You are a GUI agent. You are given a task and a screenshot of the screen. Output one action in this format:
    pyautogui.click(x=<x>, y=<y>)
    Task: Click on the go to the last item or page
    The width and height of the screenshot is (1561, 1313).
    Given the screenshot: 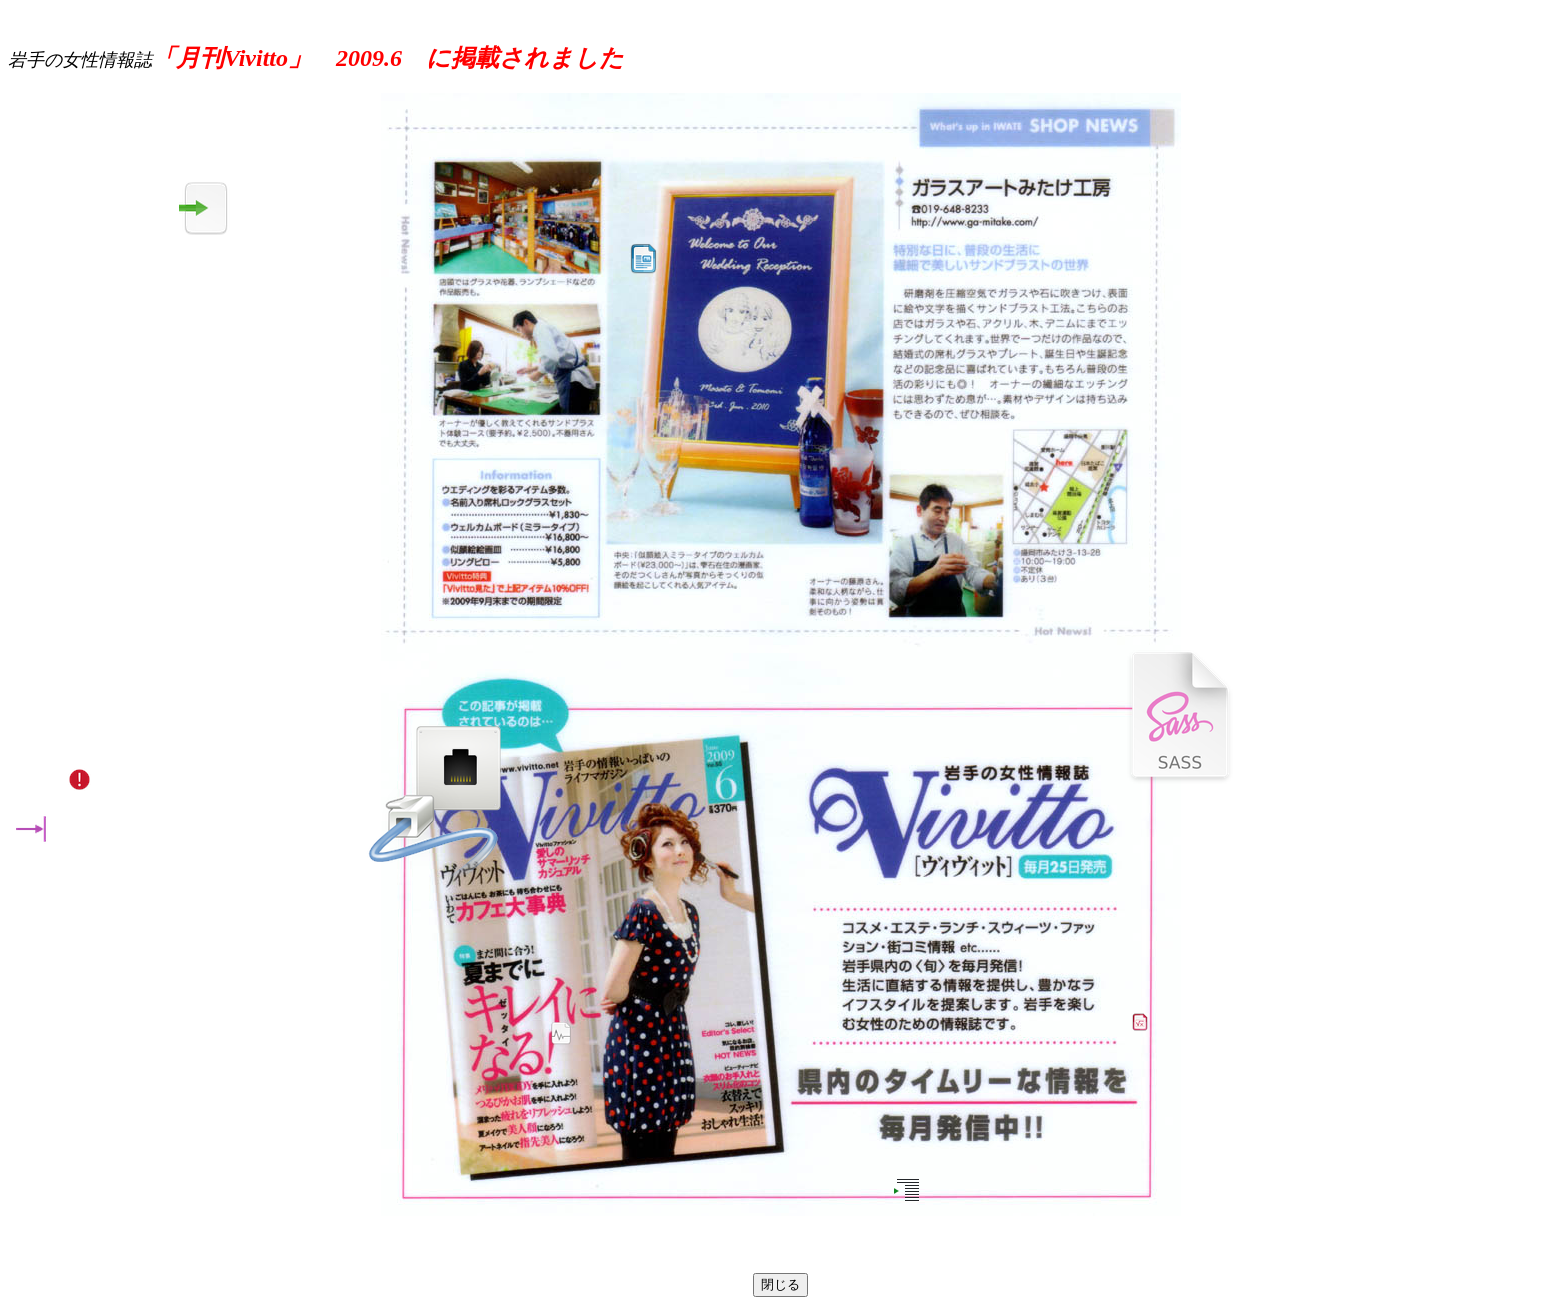 What is the action you would take?
    pyautogui.click(x=31, y=829)
    